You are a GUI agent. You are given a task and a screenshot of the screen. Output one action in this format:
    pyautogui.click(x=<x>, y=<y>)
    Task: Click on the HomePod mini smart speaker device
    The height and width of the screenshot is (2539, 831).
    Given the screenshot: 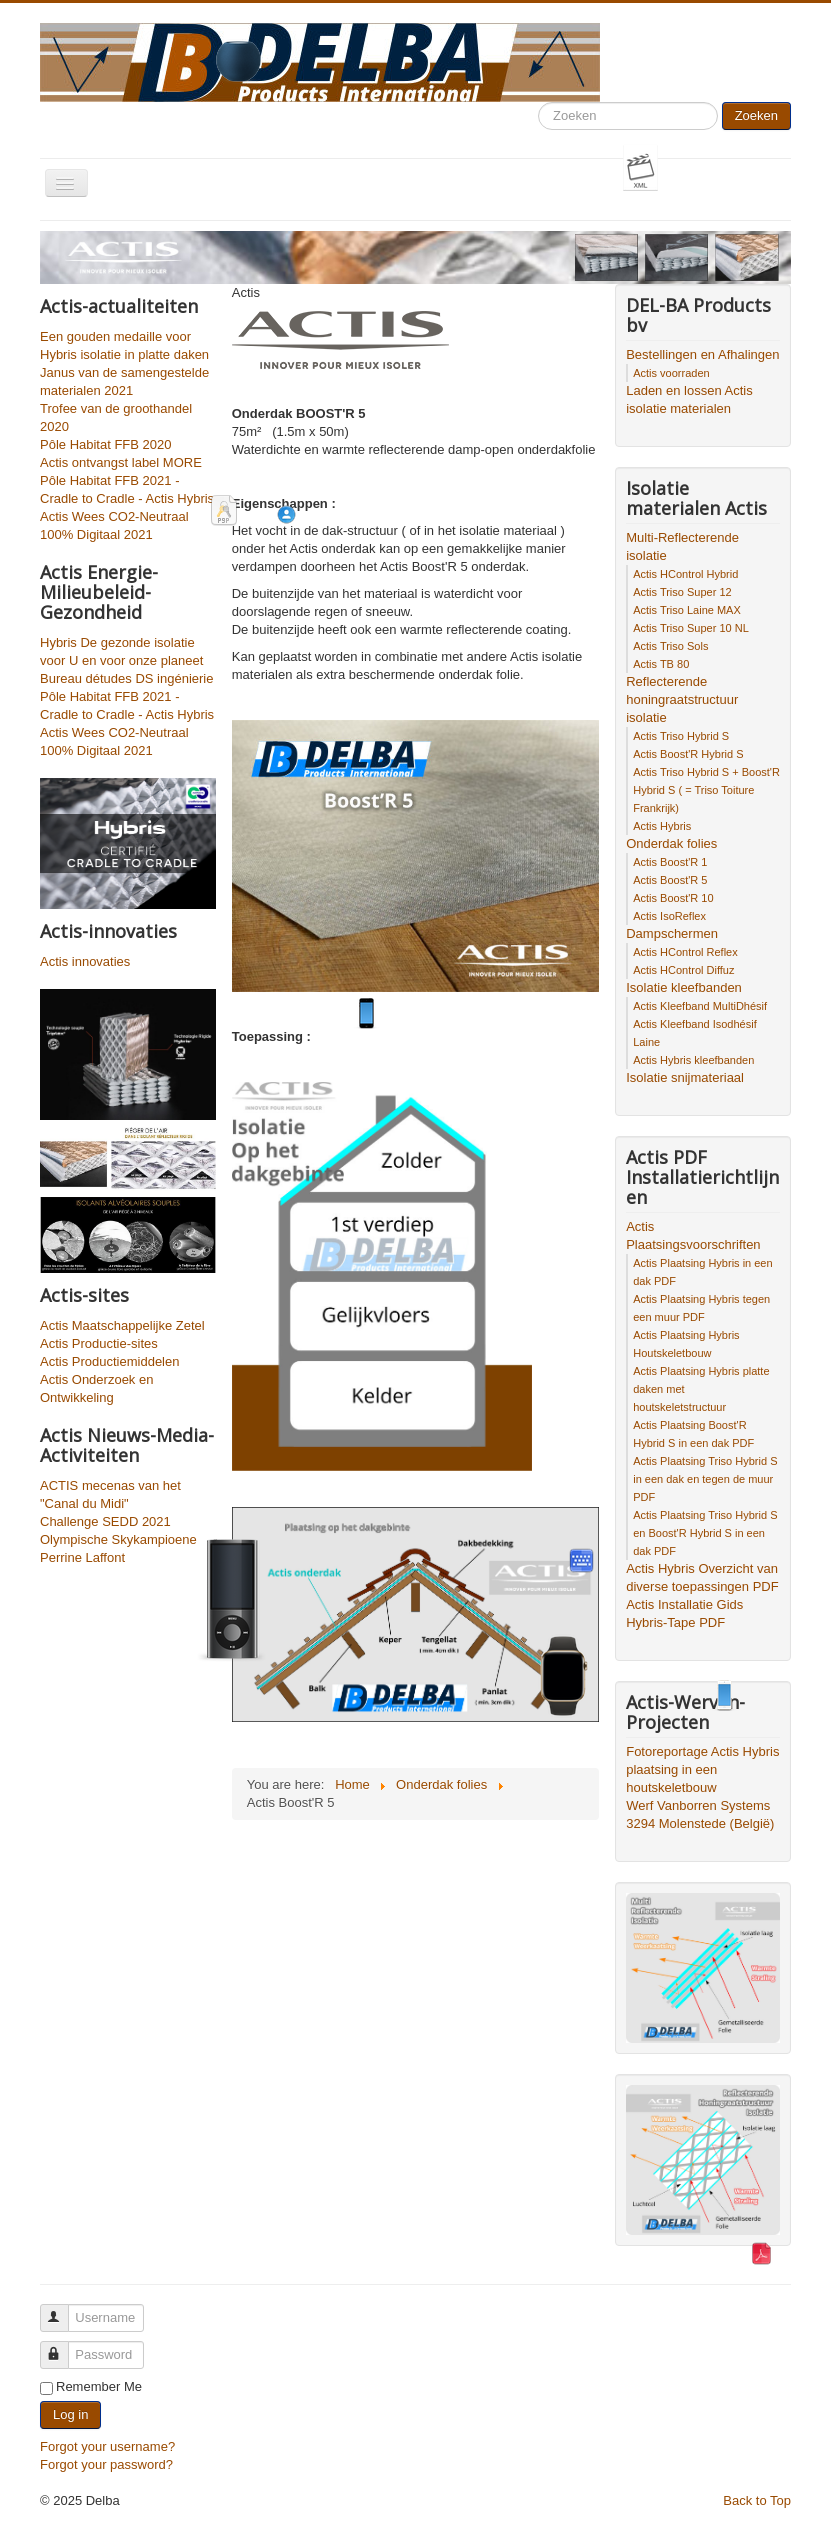 What is the action you would take?
    pyautogui.click(x=238, y=65)
    